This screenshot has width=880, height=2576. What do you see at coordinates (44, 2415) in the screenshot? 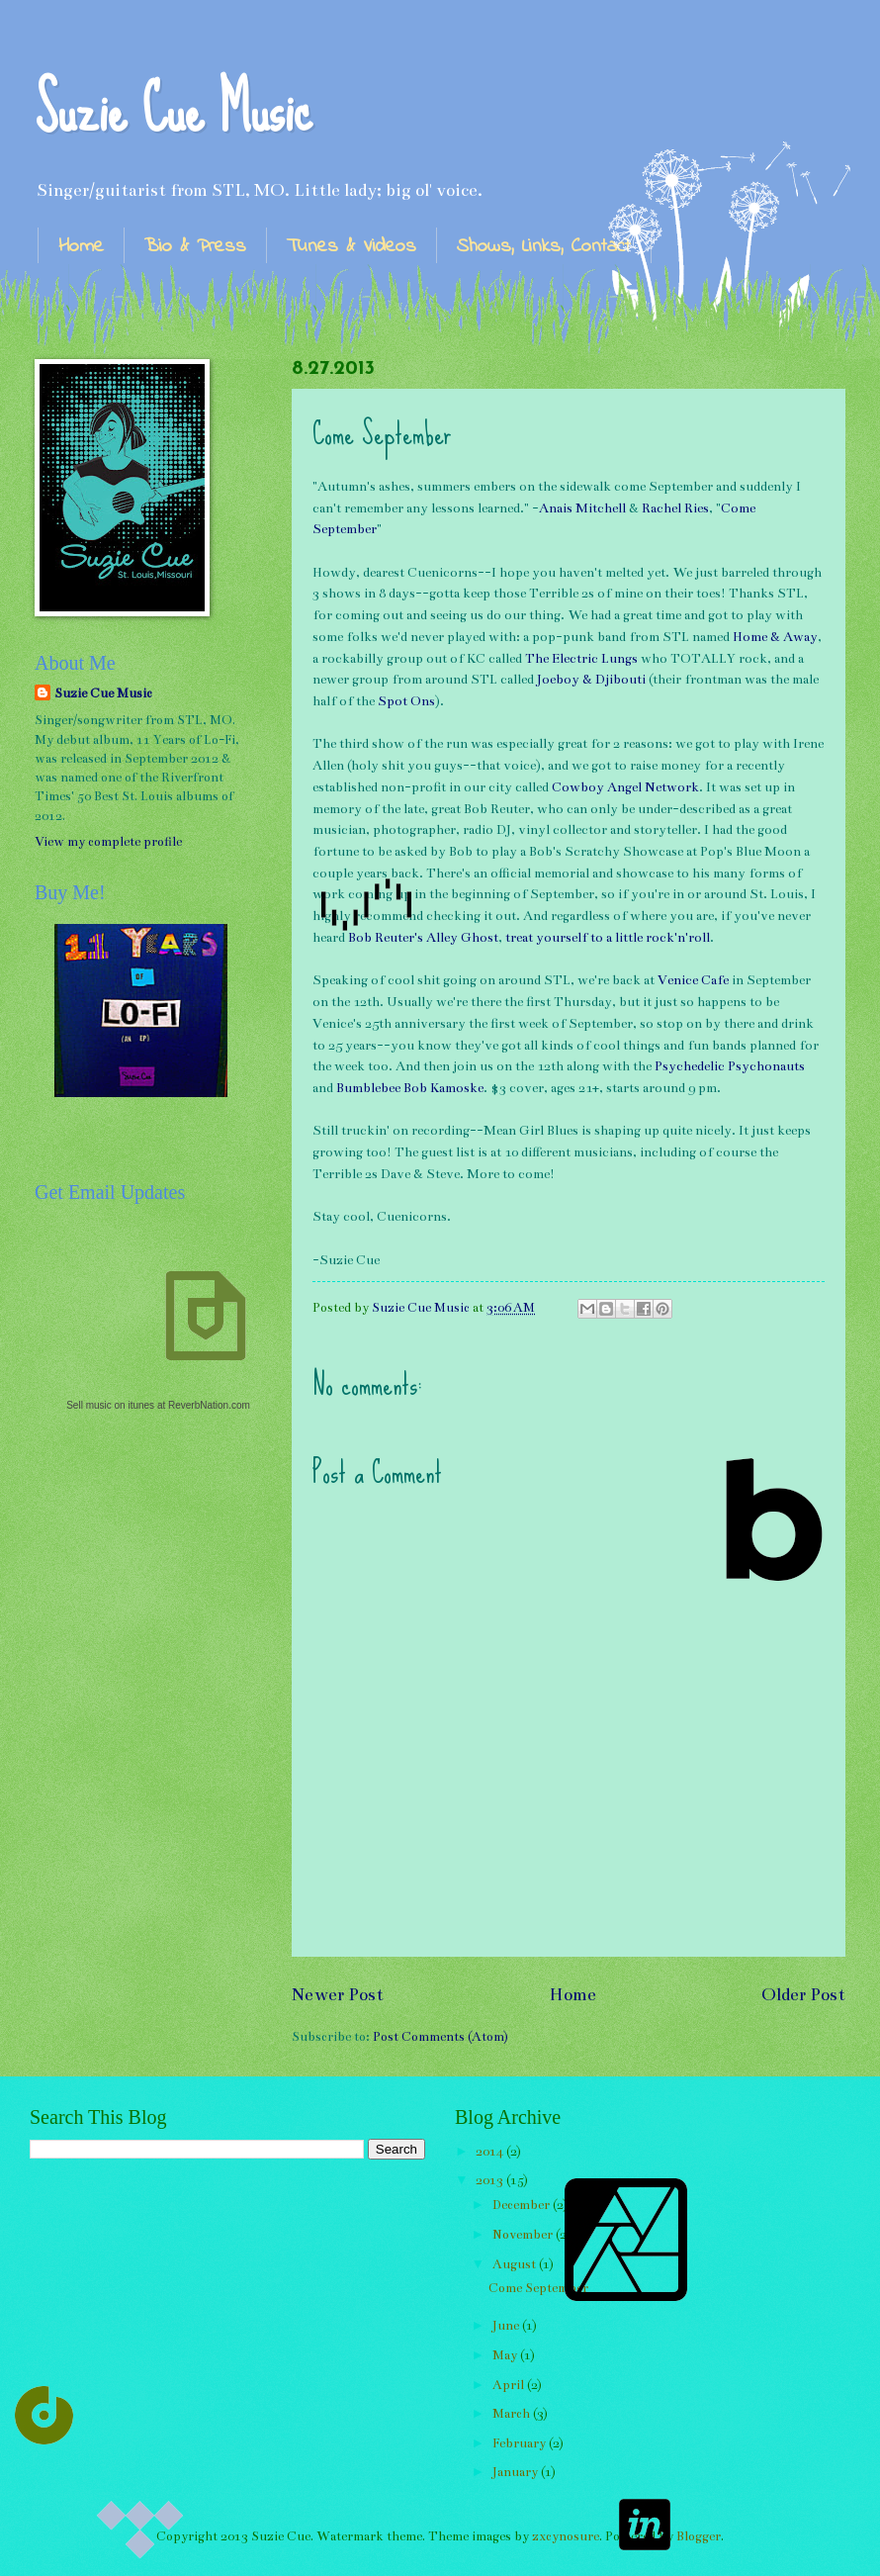
I see `open the Drooble music social network app` at bounding box center [44, 2415].